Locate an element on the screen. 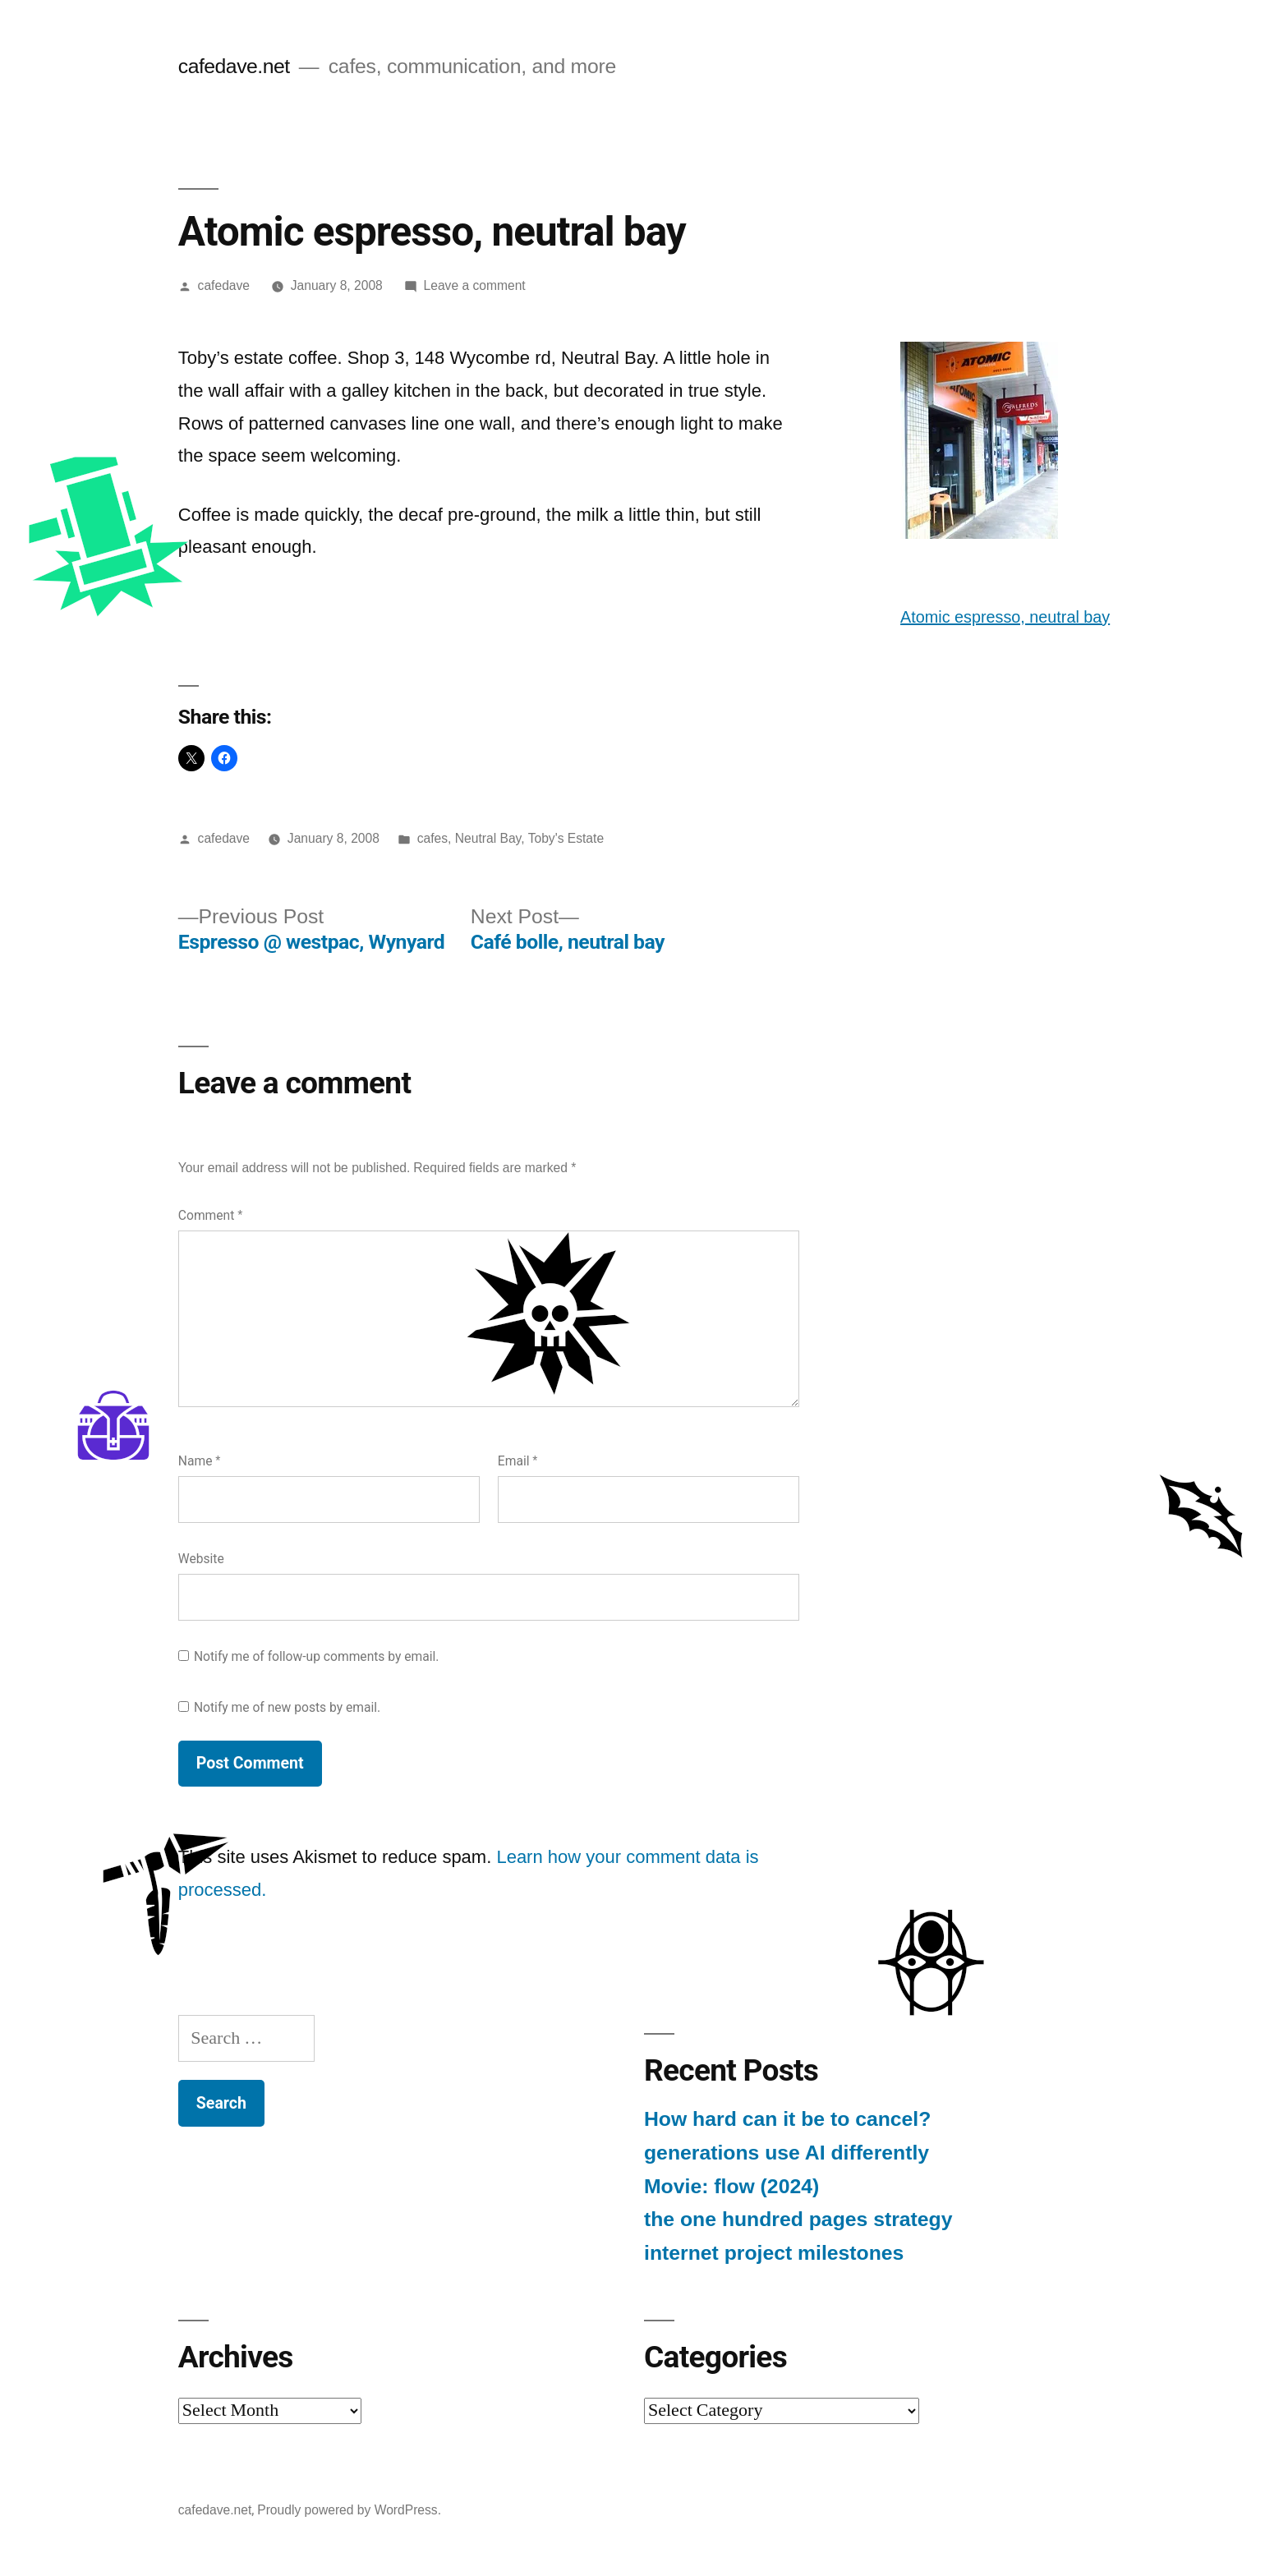  access disc golf equipment or bag inventory is located at coordinates (113, 1425).